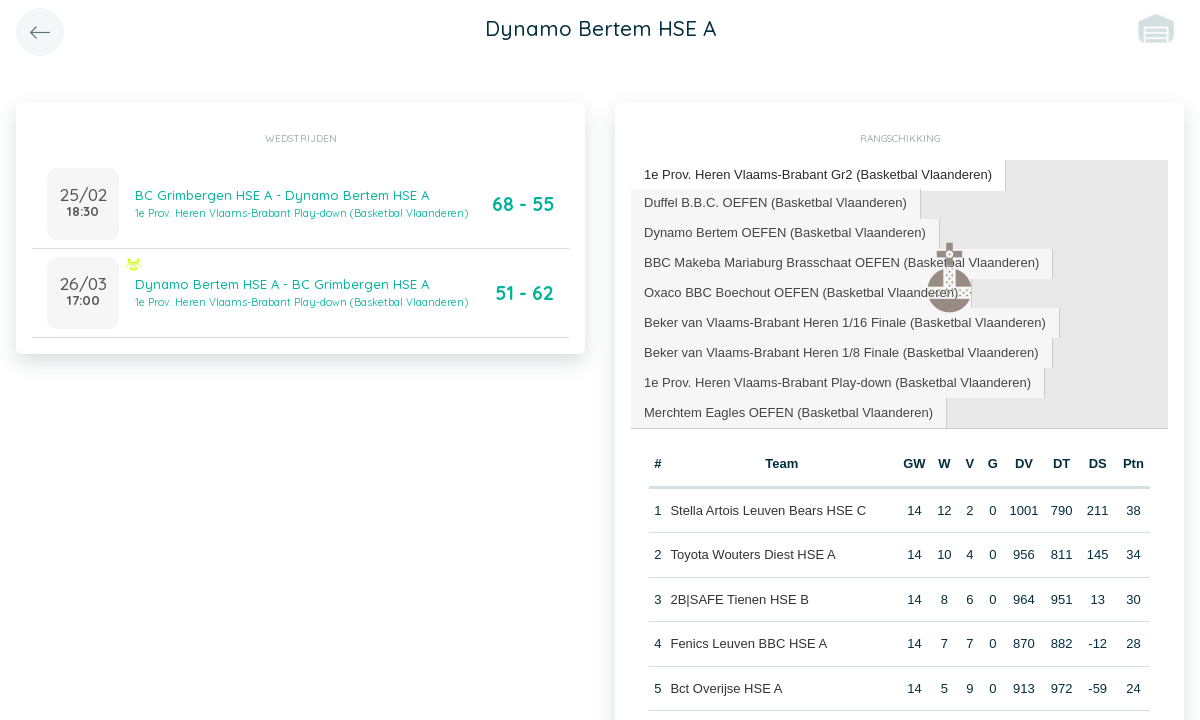 Image resolution: width=1200 pixels, height=720 pixels. I want to click on holy hand grenade item or power-up in a game, so click(949, 277).